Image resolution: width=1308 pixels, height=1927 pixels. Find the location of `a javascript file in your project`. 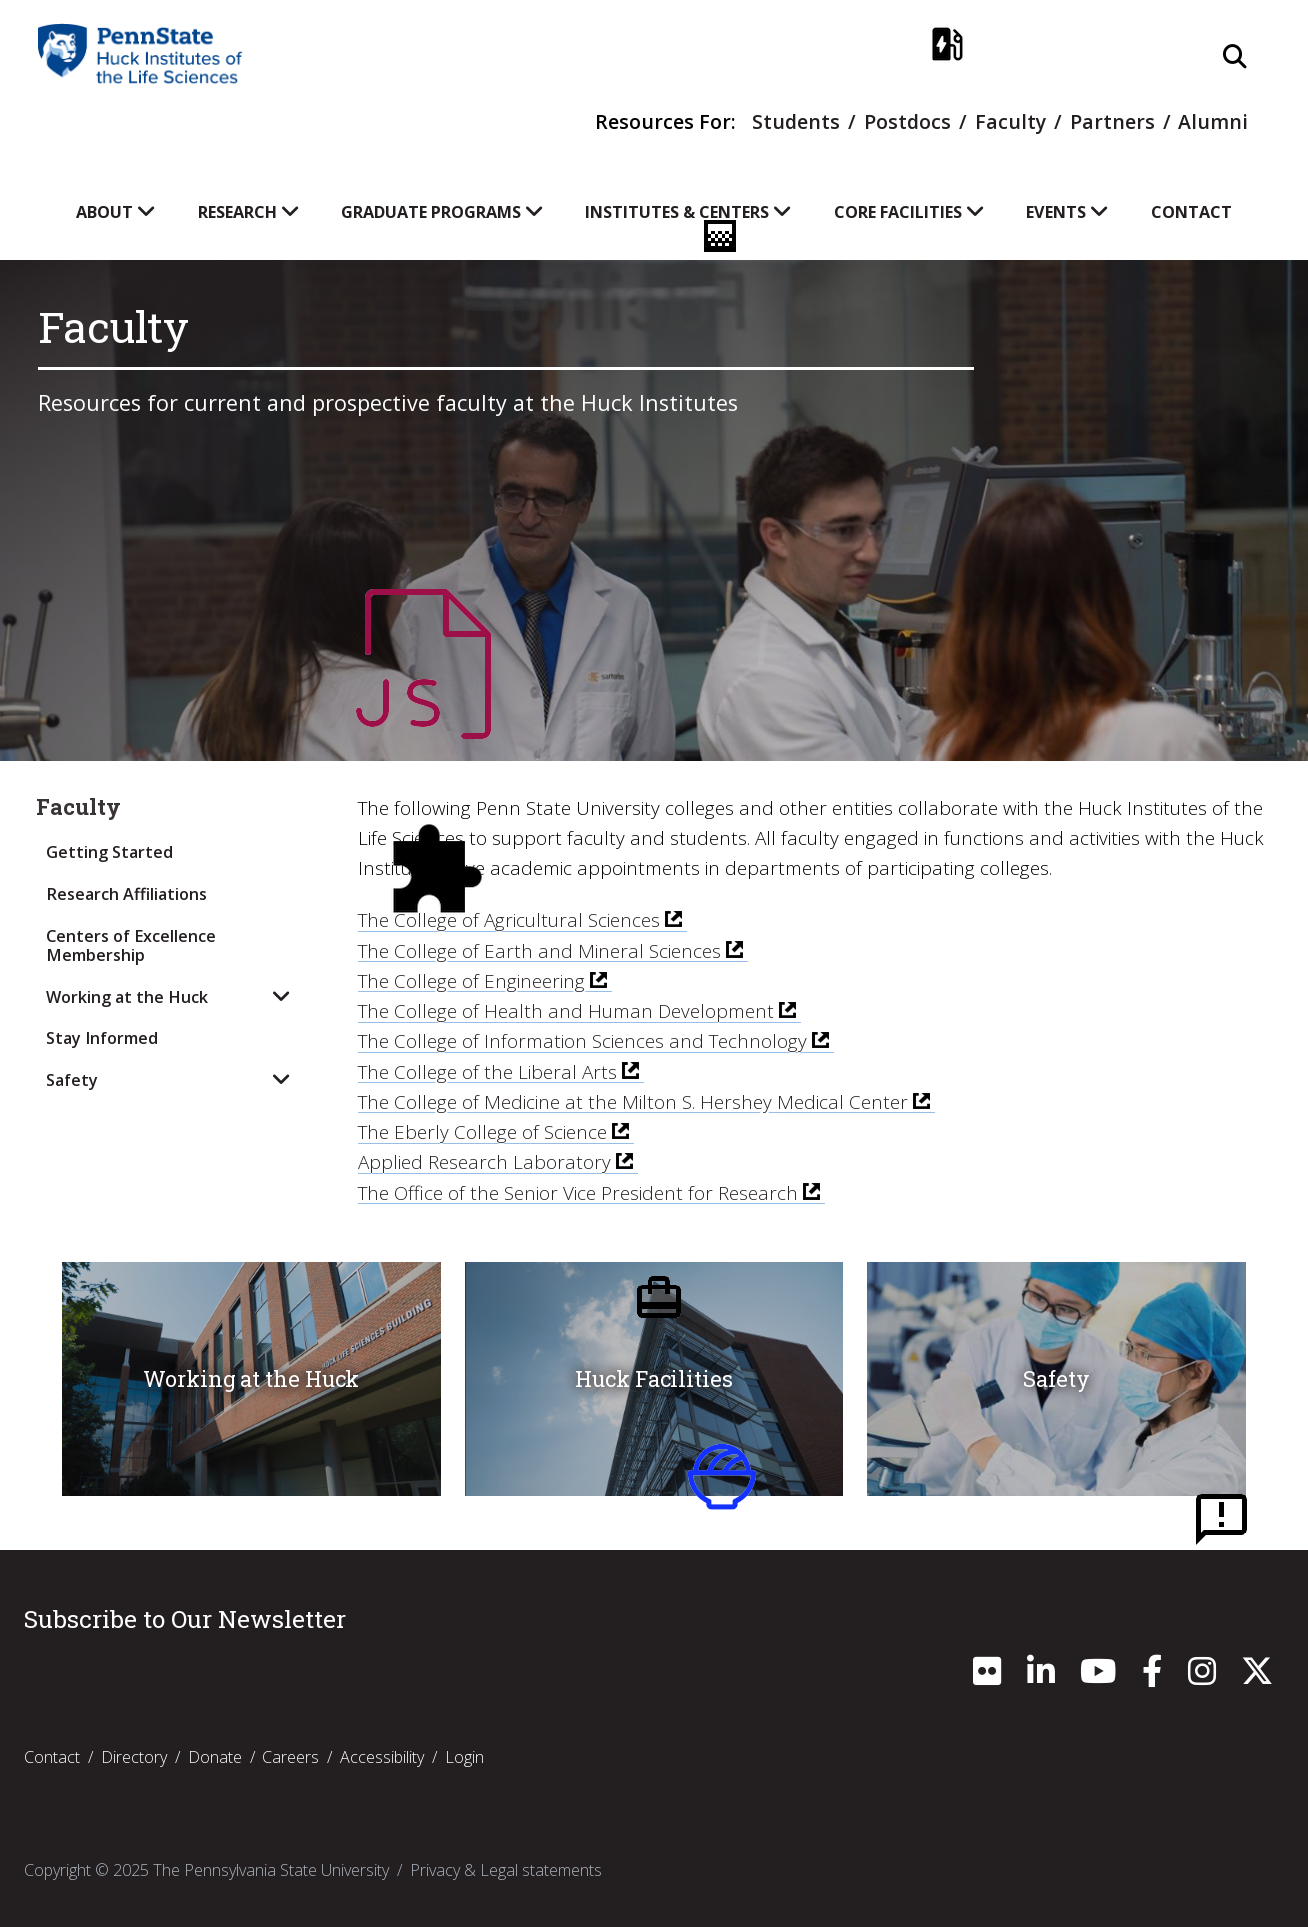

a javascript file in your project is located at coordinates (428, 664).